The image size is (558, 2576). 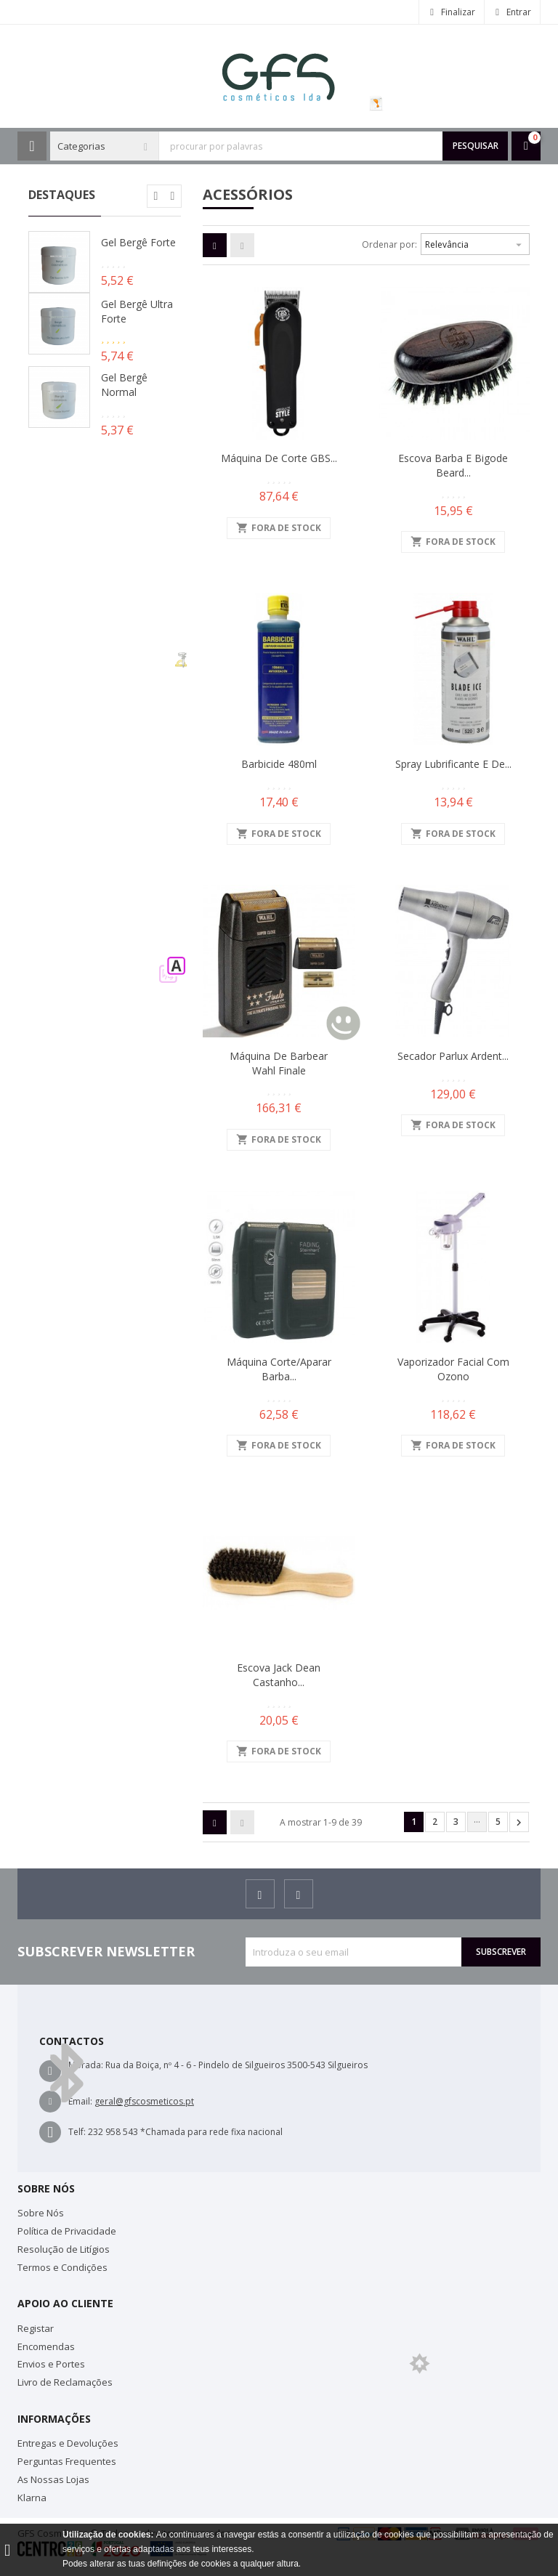 What do you see at coordinates (68, 2073) in the screenshot?
I see `indicates bluetooth is currently active and connected` at bounding box center [68, 2073].